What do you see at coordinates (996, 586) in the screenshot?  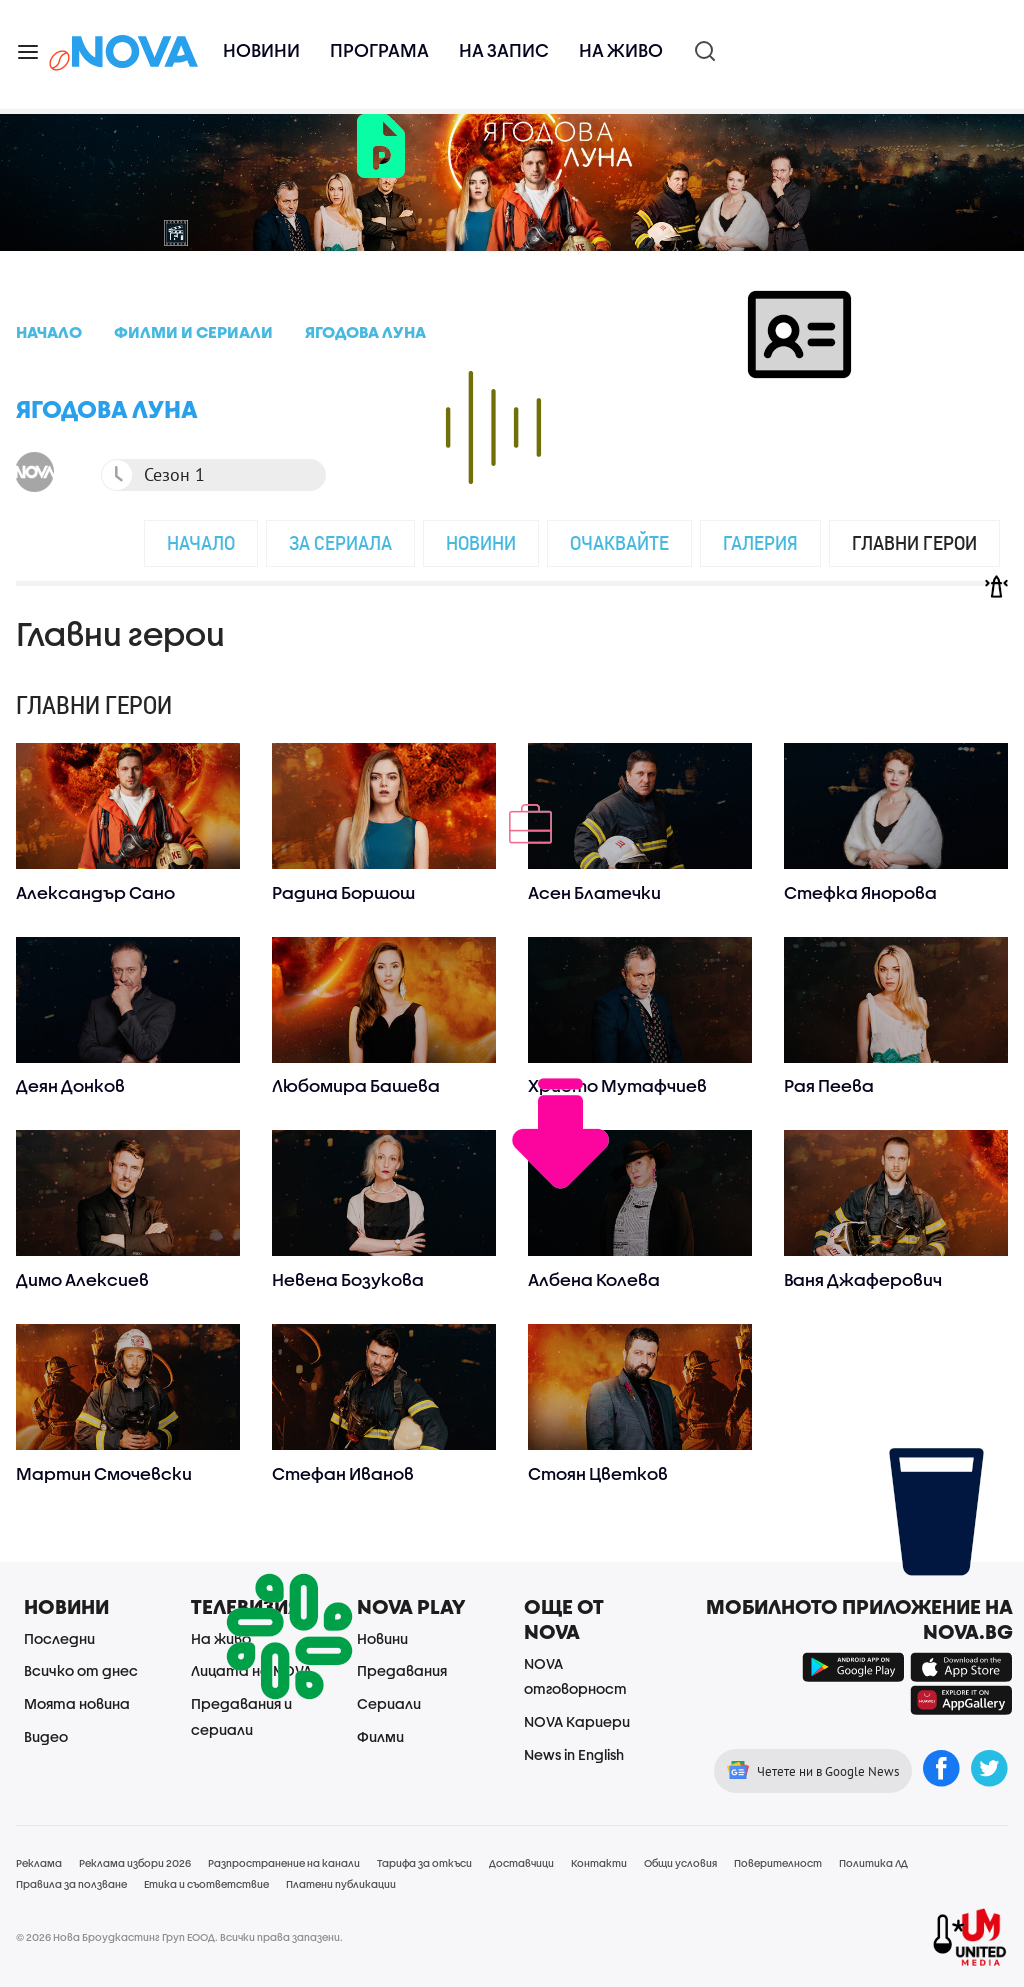 I see `navigate to lighthouse or maritime location` at bounding box center [996, 586].